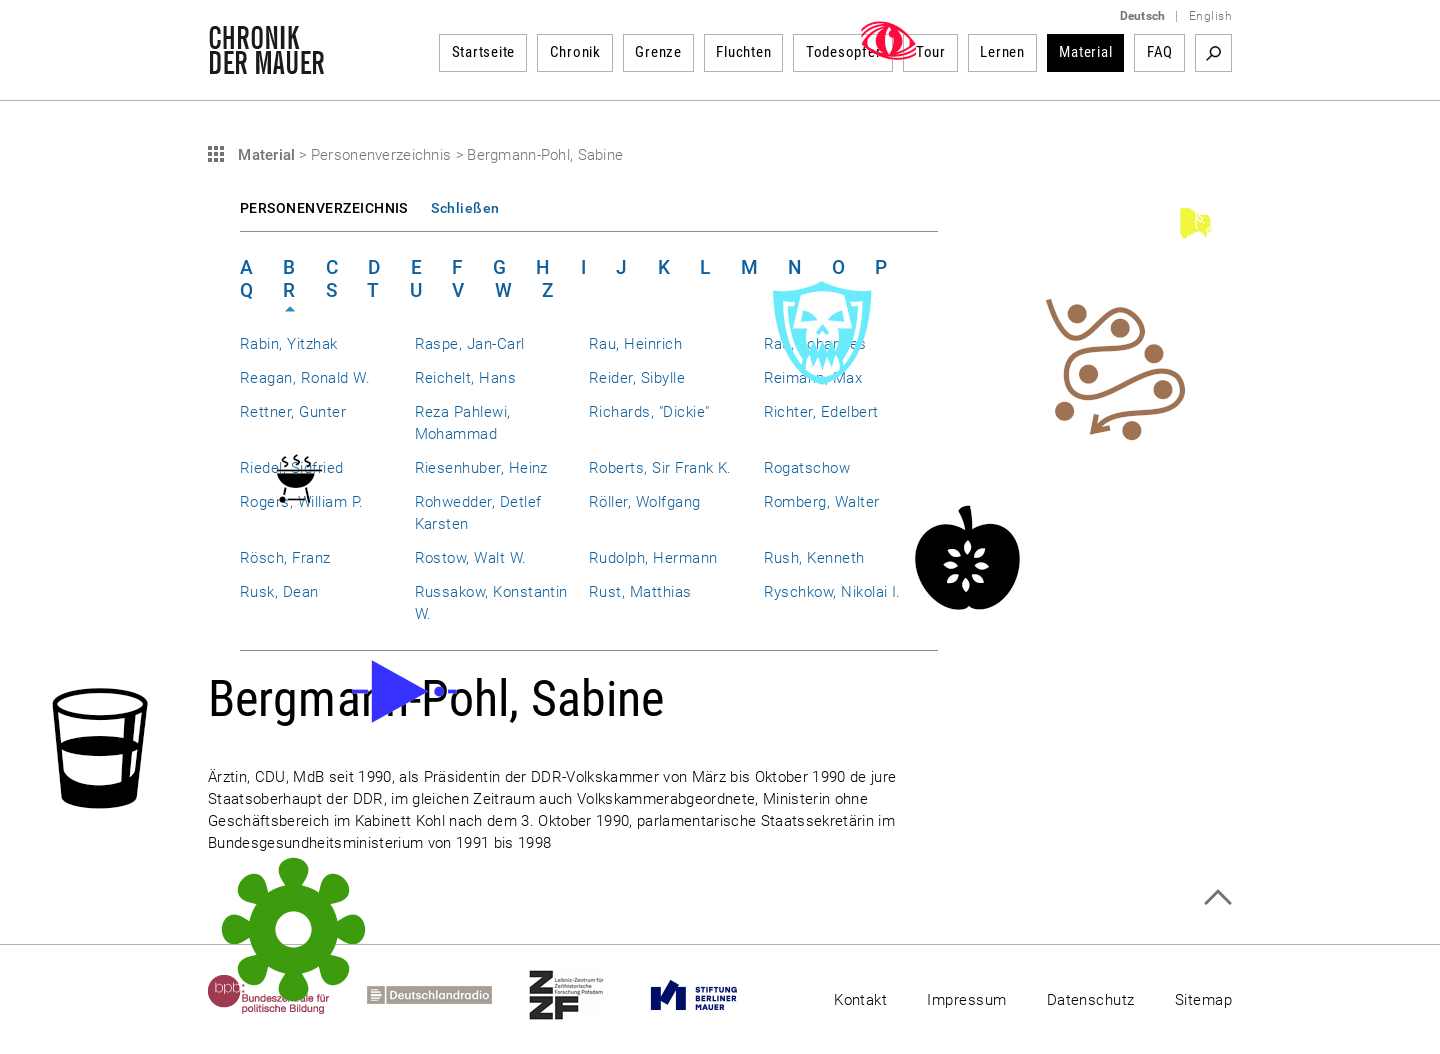  Describe the element at coordinates (404, 691) in the screenshot. I see `represents a NOT logic gate in circuit design` at that location.